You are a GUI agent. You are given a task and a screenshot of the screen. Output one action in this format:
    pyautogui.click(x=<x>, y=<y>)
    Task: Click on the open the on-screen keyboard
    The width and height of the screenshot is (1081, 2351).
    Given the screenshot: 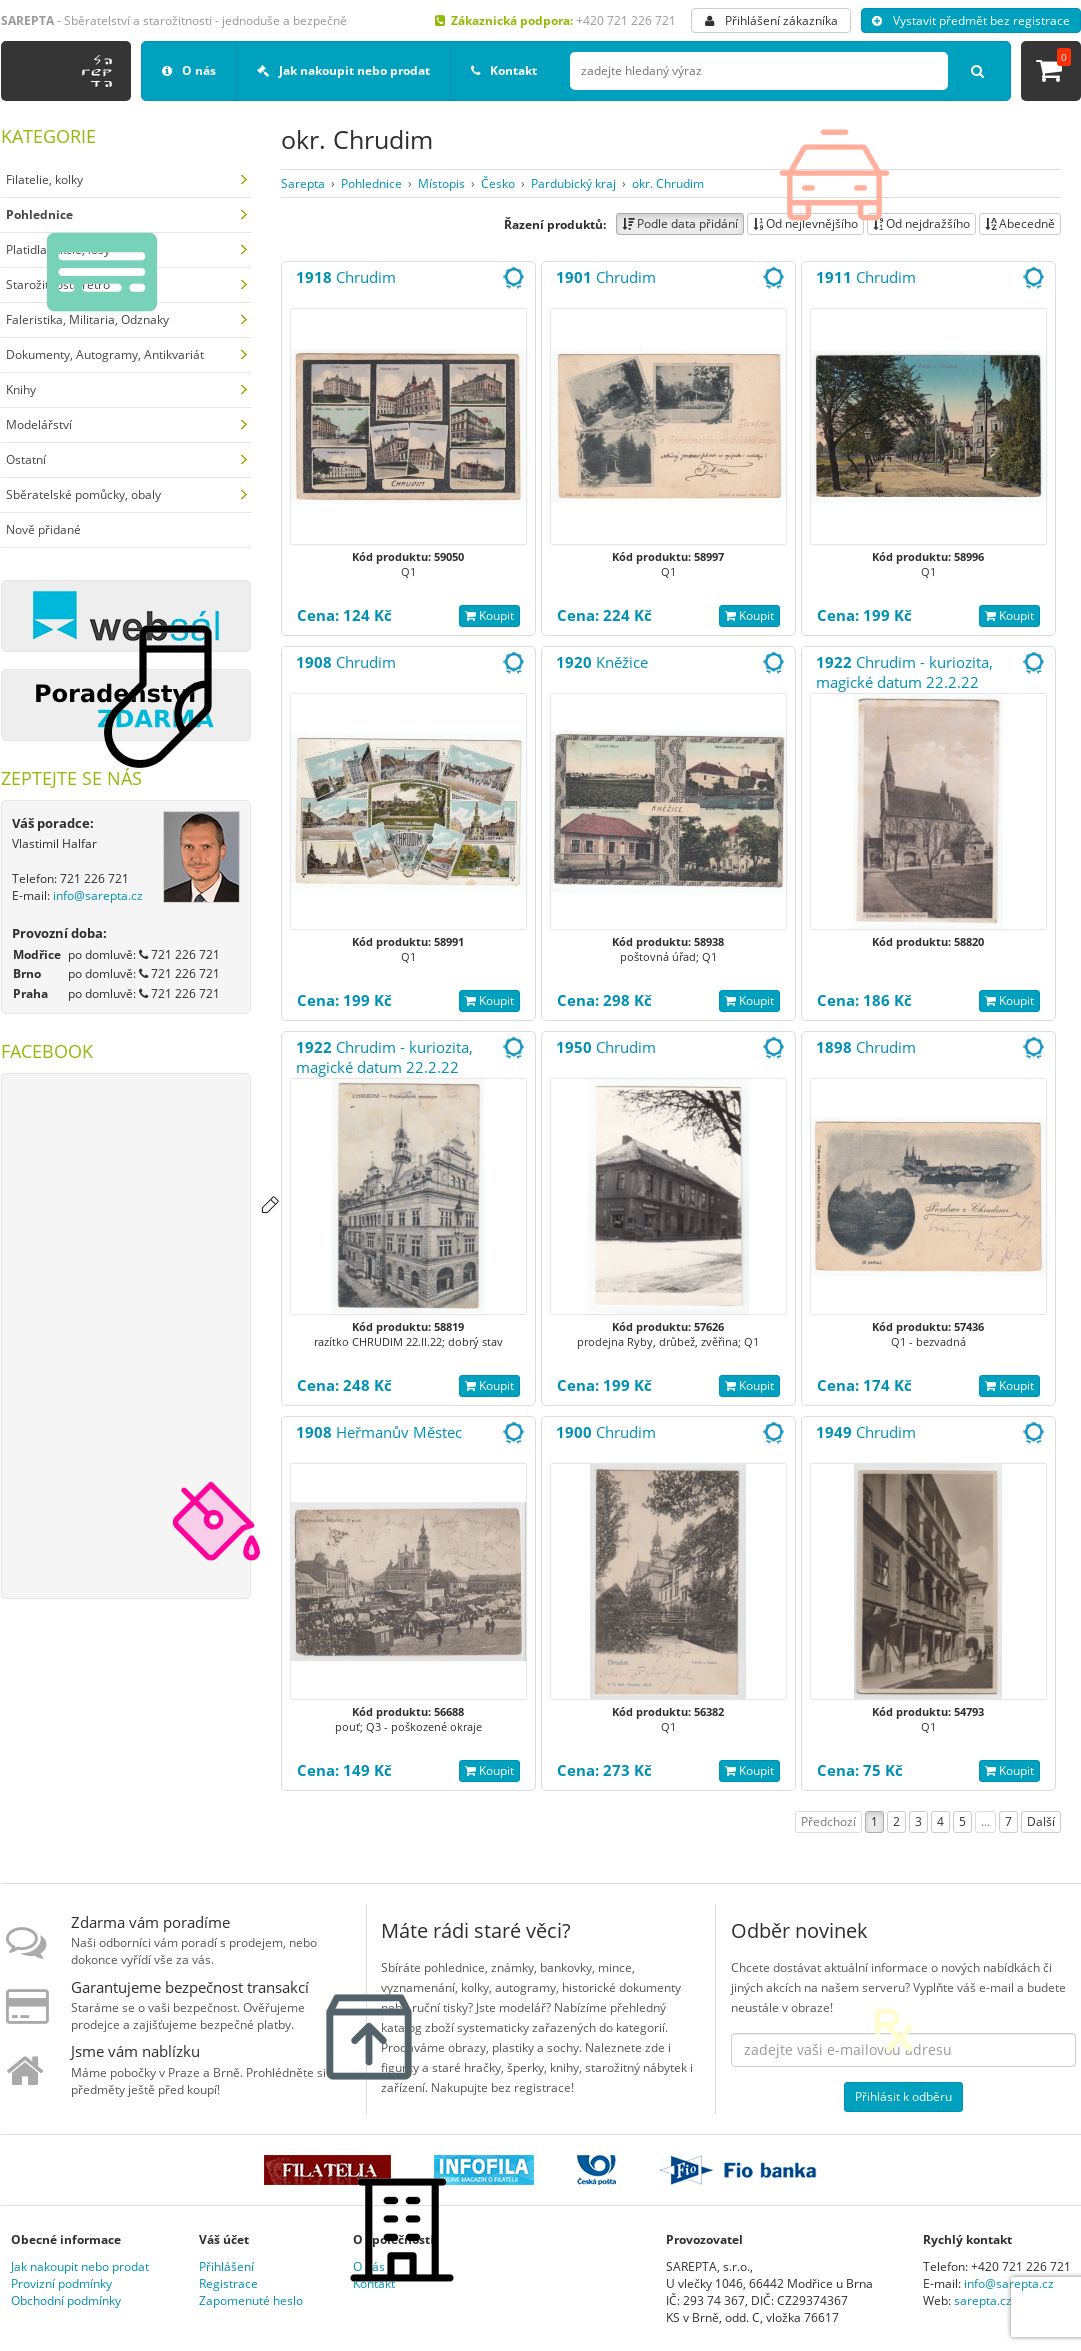 What is the action you would take?
    pyautogui.click(x=102, y=272)
    